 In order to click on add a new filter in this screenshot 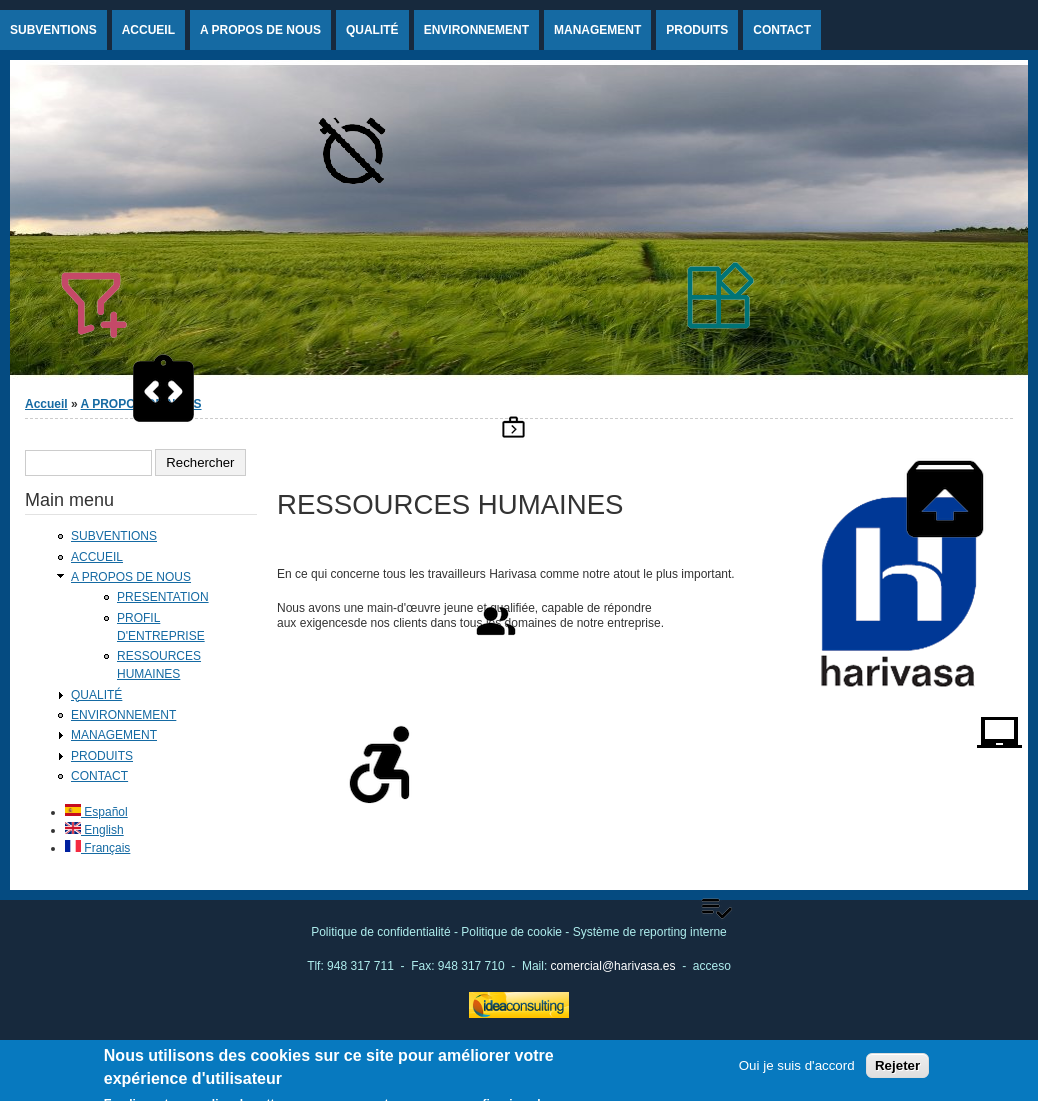, I will do `click(91, 302)`.